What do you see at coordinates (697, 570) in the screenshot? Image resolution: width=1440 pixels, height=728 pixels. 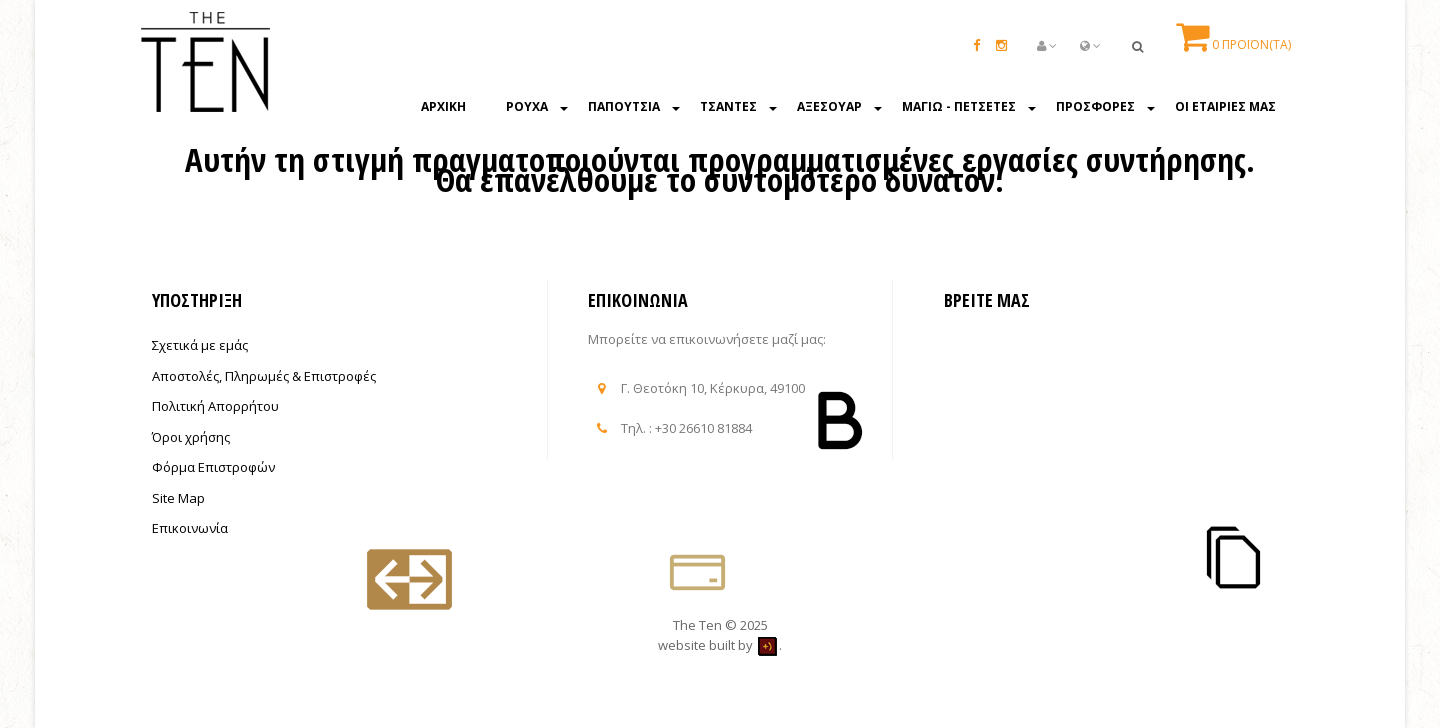 I see `manage payment methods` at bounding box center [697, 570].